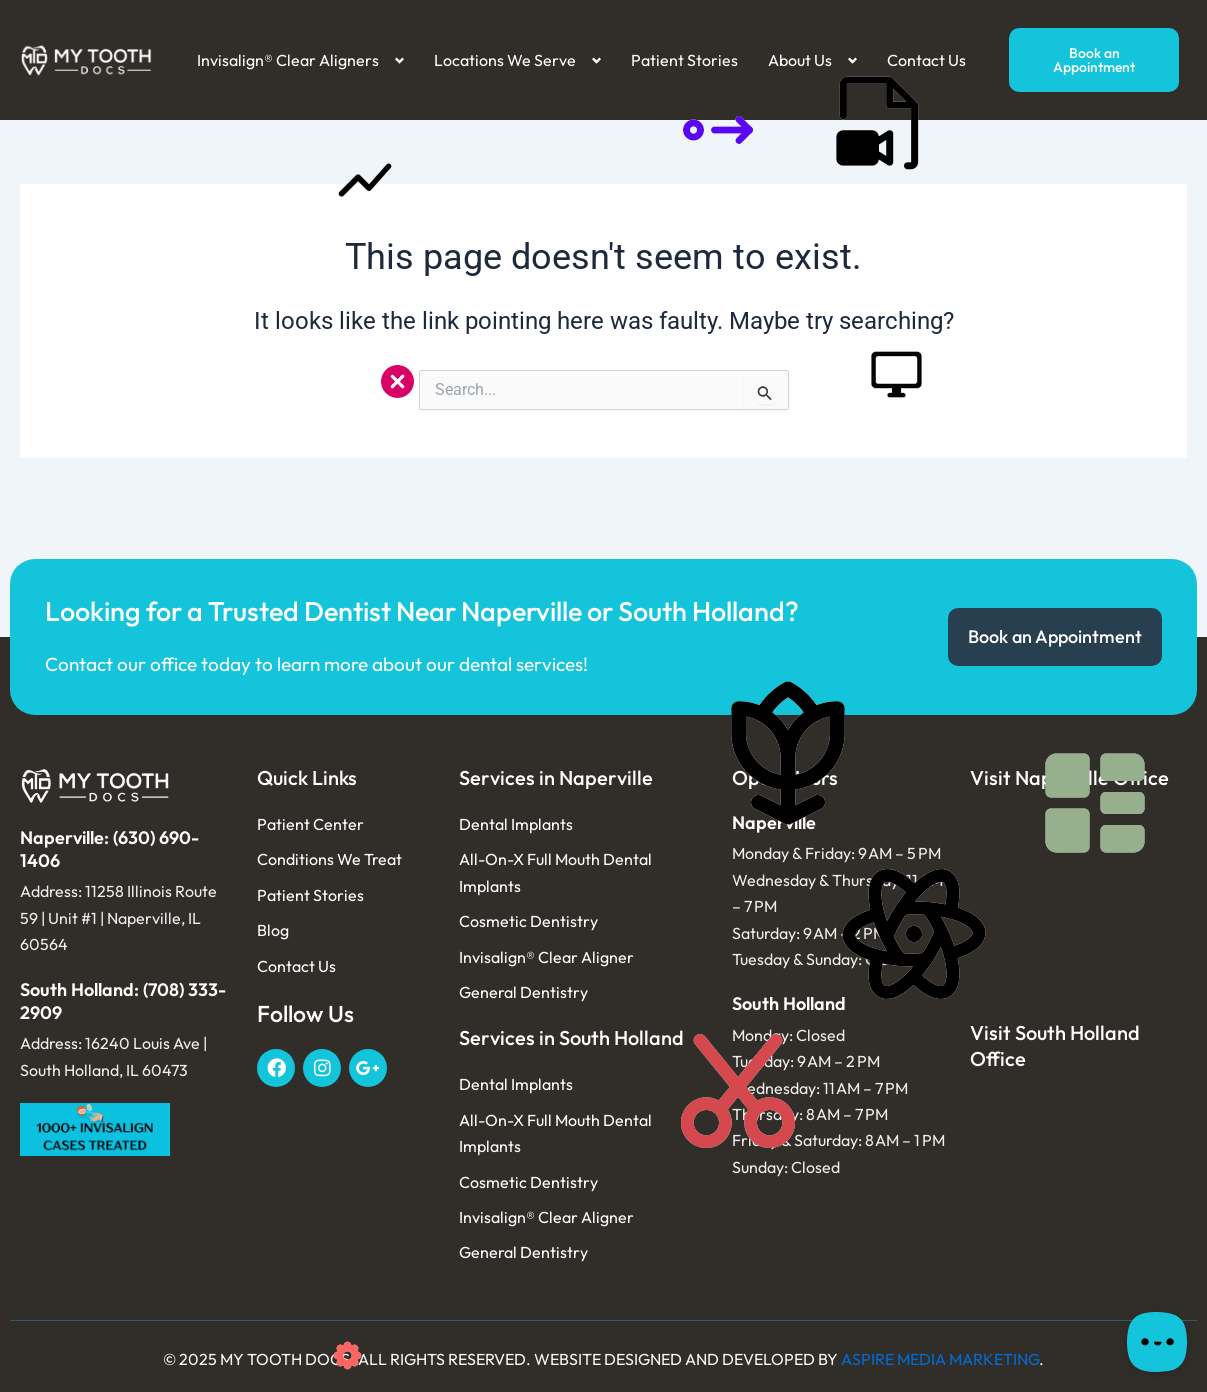  What do you see at coordinates (1095, 803) in the screenshot?
I see `switch to split board layout view` at bounding box center [1095, 803].